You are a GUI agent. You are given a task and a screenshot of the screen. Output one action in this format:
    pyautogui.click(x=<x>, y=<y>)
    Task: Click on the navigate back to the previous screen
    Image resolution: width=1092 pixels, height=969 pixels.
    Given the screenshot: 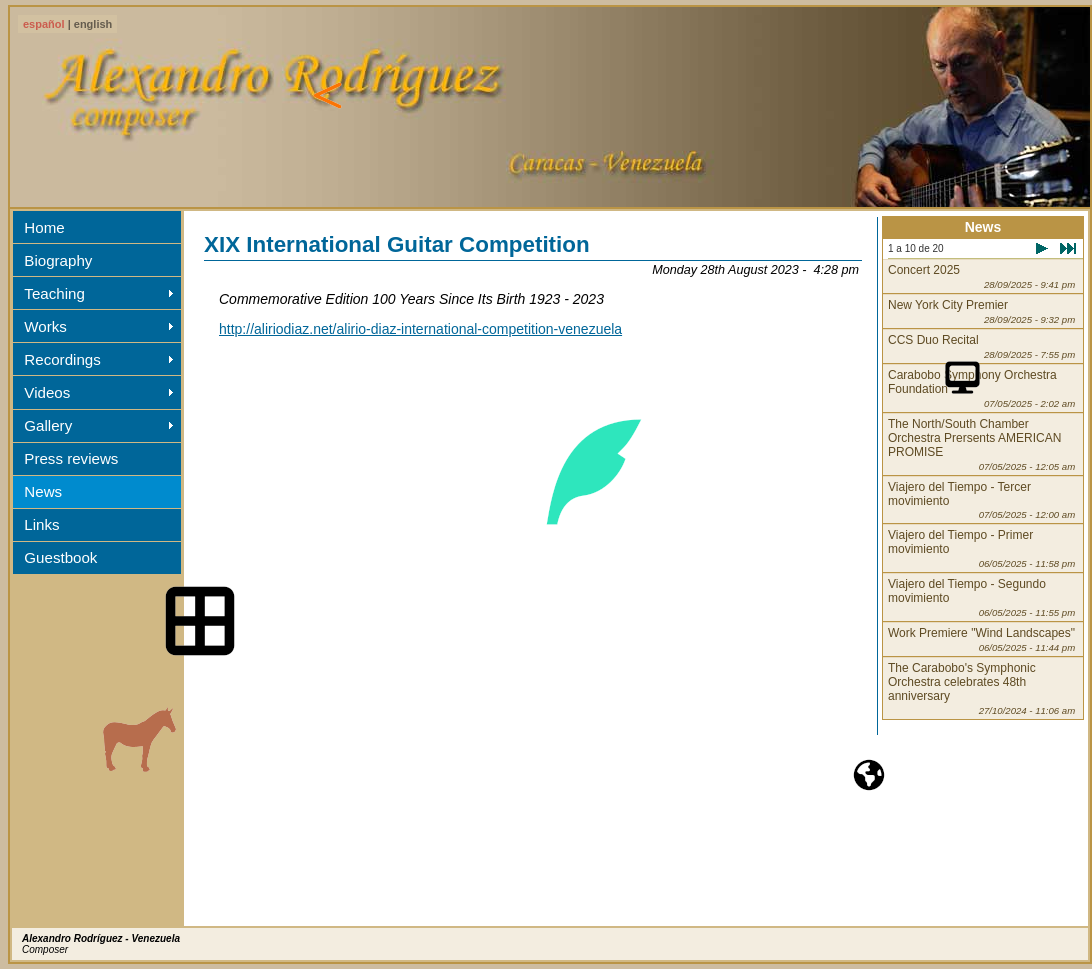 What is the action you would take?
    pyautogui.click(x=328, y=95)
    